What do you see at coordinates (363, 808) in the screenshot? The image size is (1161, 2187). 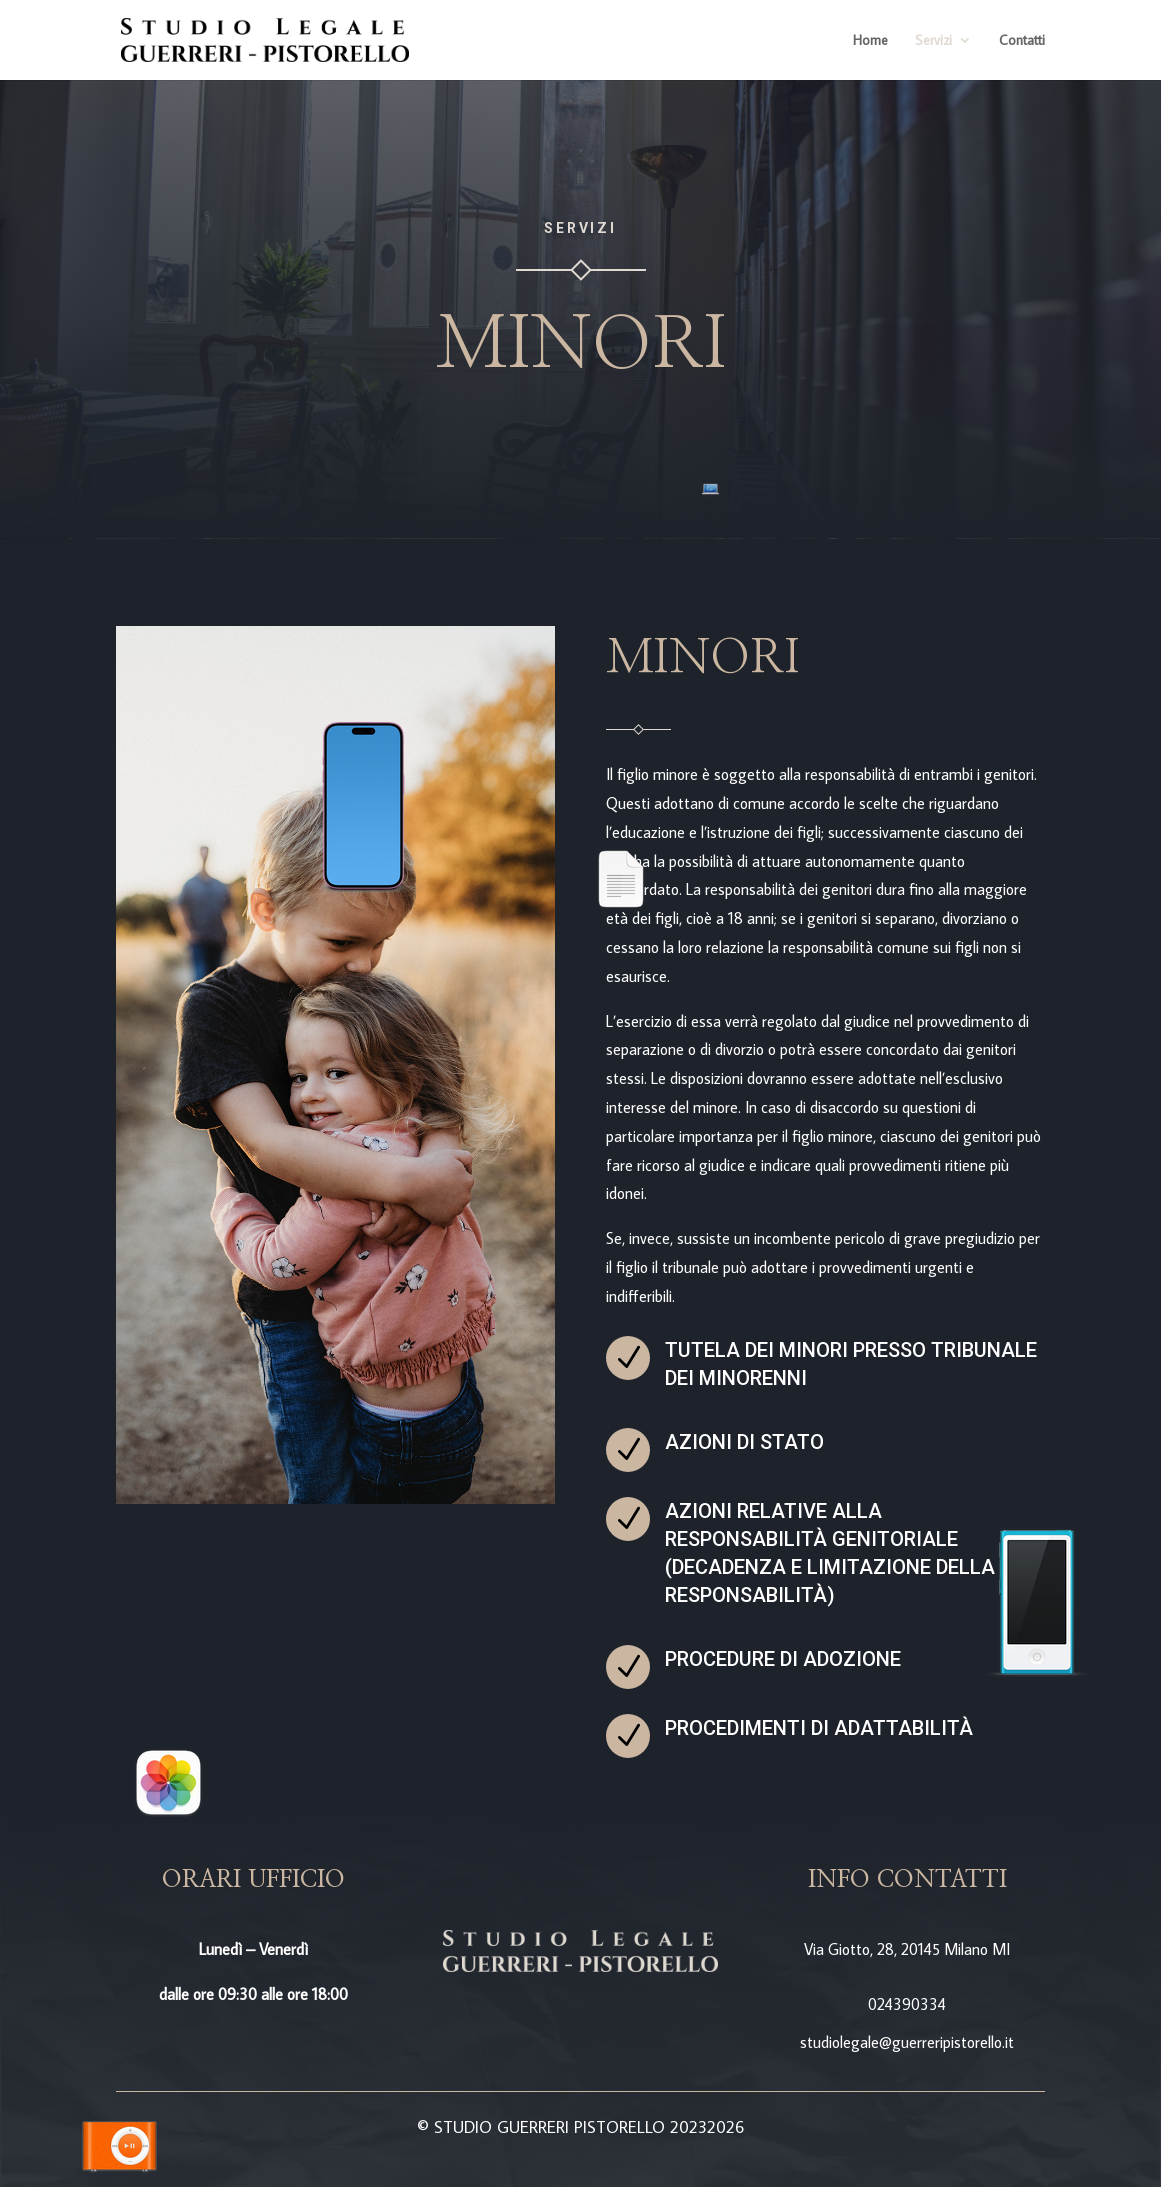 I see `iPhone 16 device icon` at bounding box center [363, 808].